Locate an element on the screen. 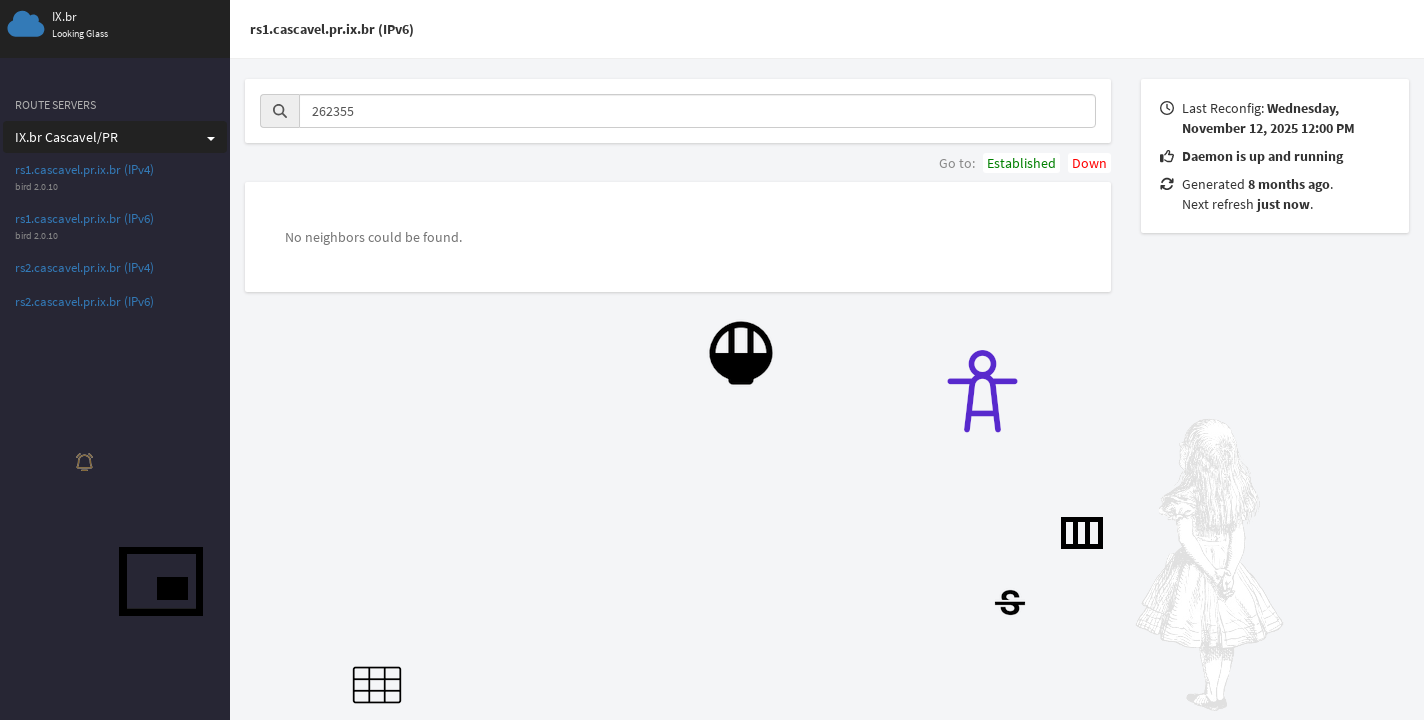 The height and width of the screenshot is (720, 1424). browse asian or rice-based cuisine options is located at coordinates (741, 353).